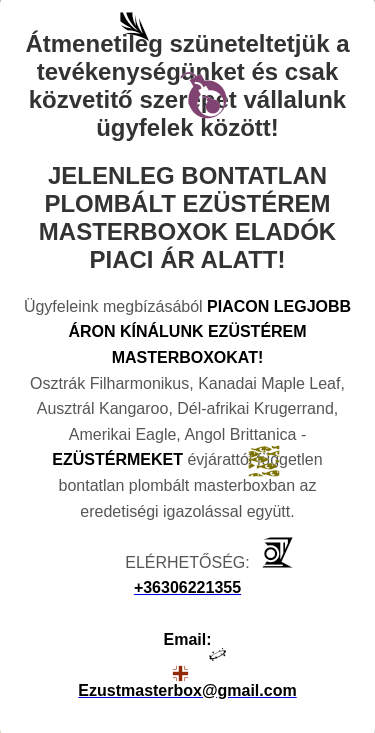 The height and width of the screenshot is (733, 375). What do you see at coordinates (277, 552) in the screenshot?
I see `abstract game element or power-up` at bounding box center [277, 552].